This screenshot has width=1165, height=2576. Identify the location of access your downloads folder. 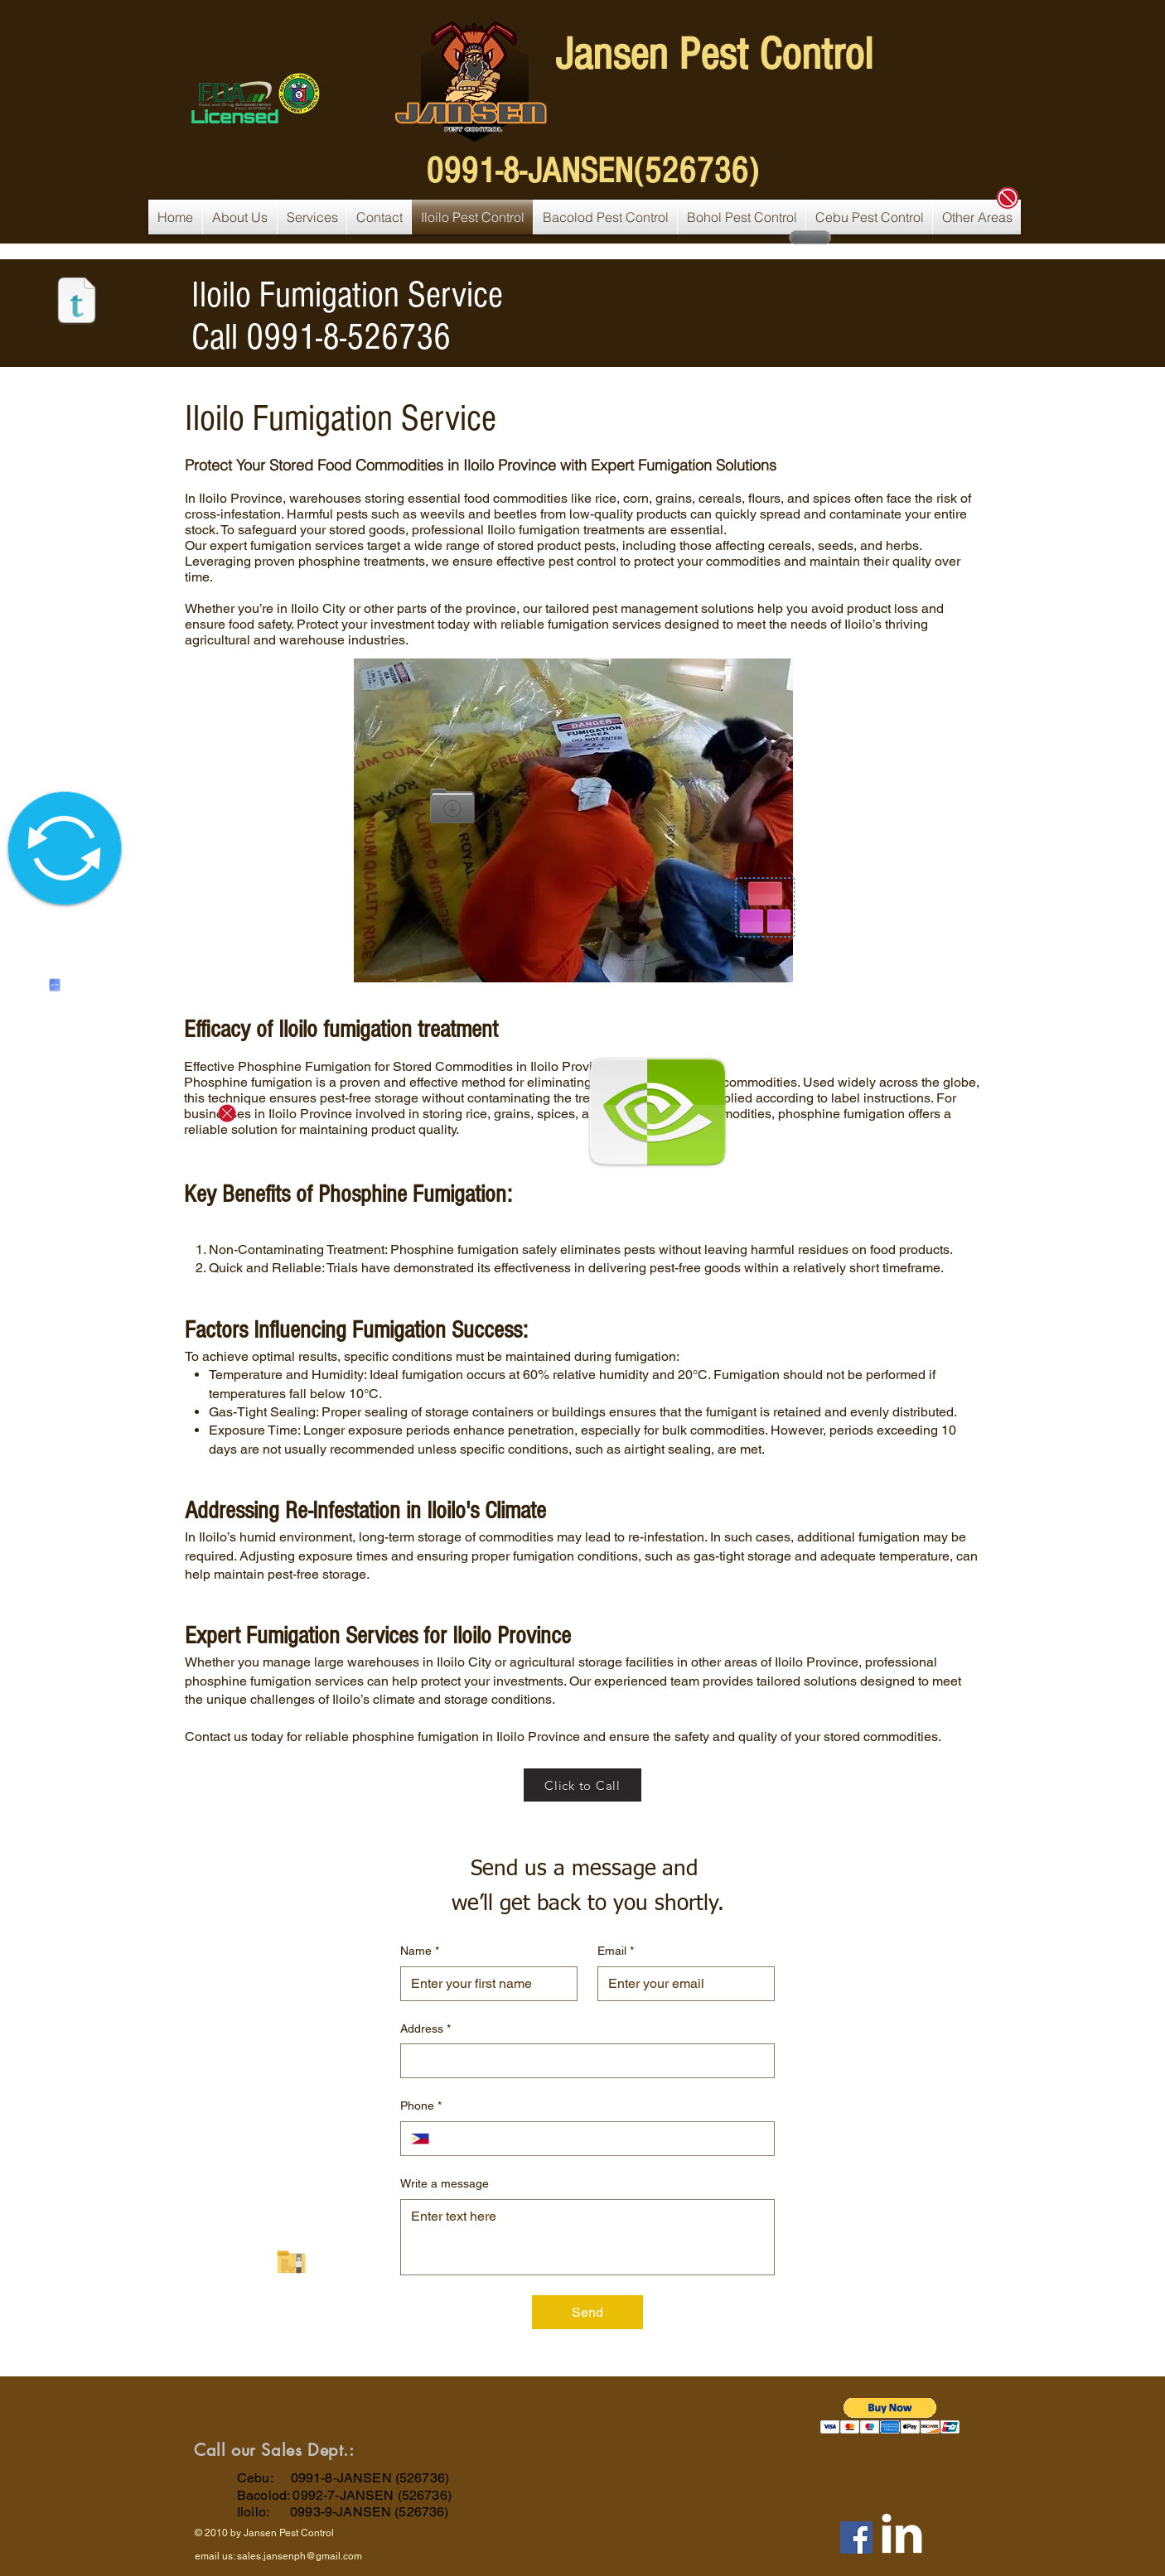
(452, 806).